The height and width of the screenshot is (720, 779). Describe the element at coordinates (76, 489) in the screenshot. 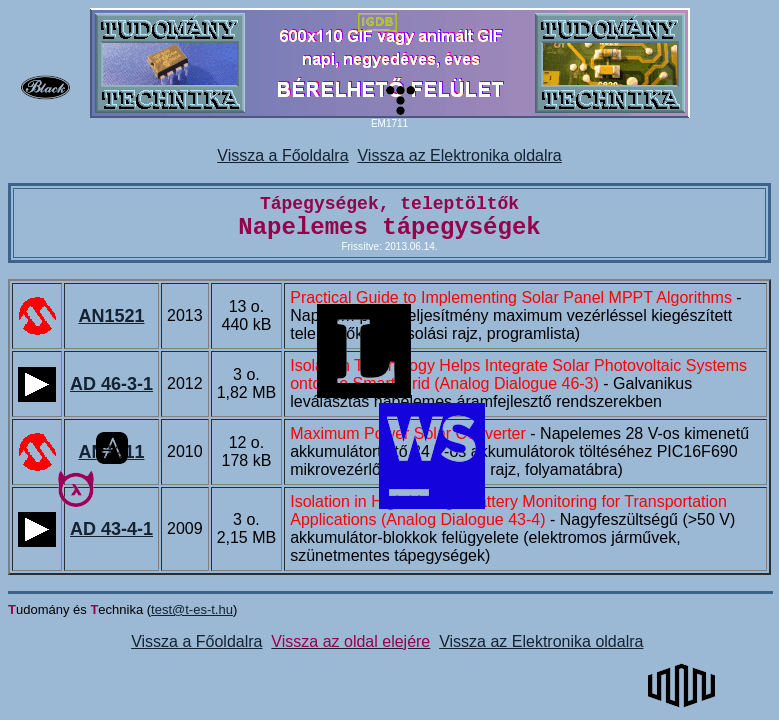

I see `hasura platform logo` at that location.